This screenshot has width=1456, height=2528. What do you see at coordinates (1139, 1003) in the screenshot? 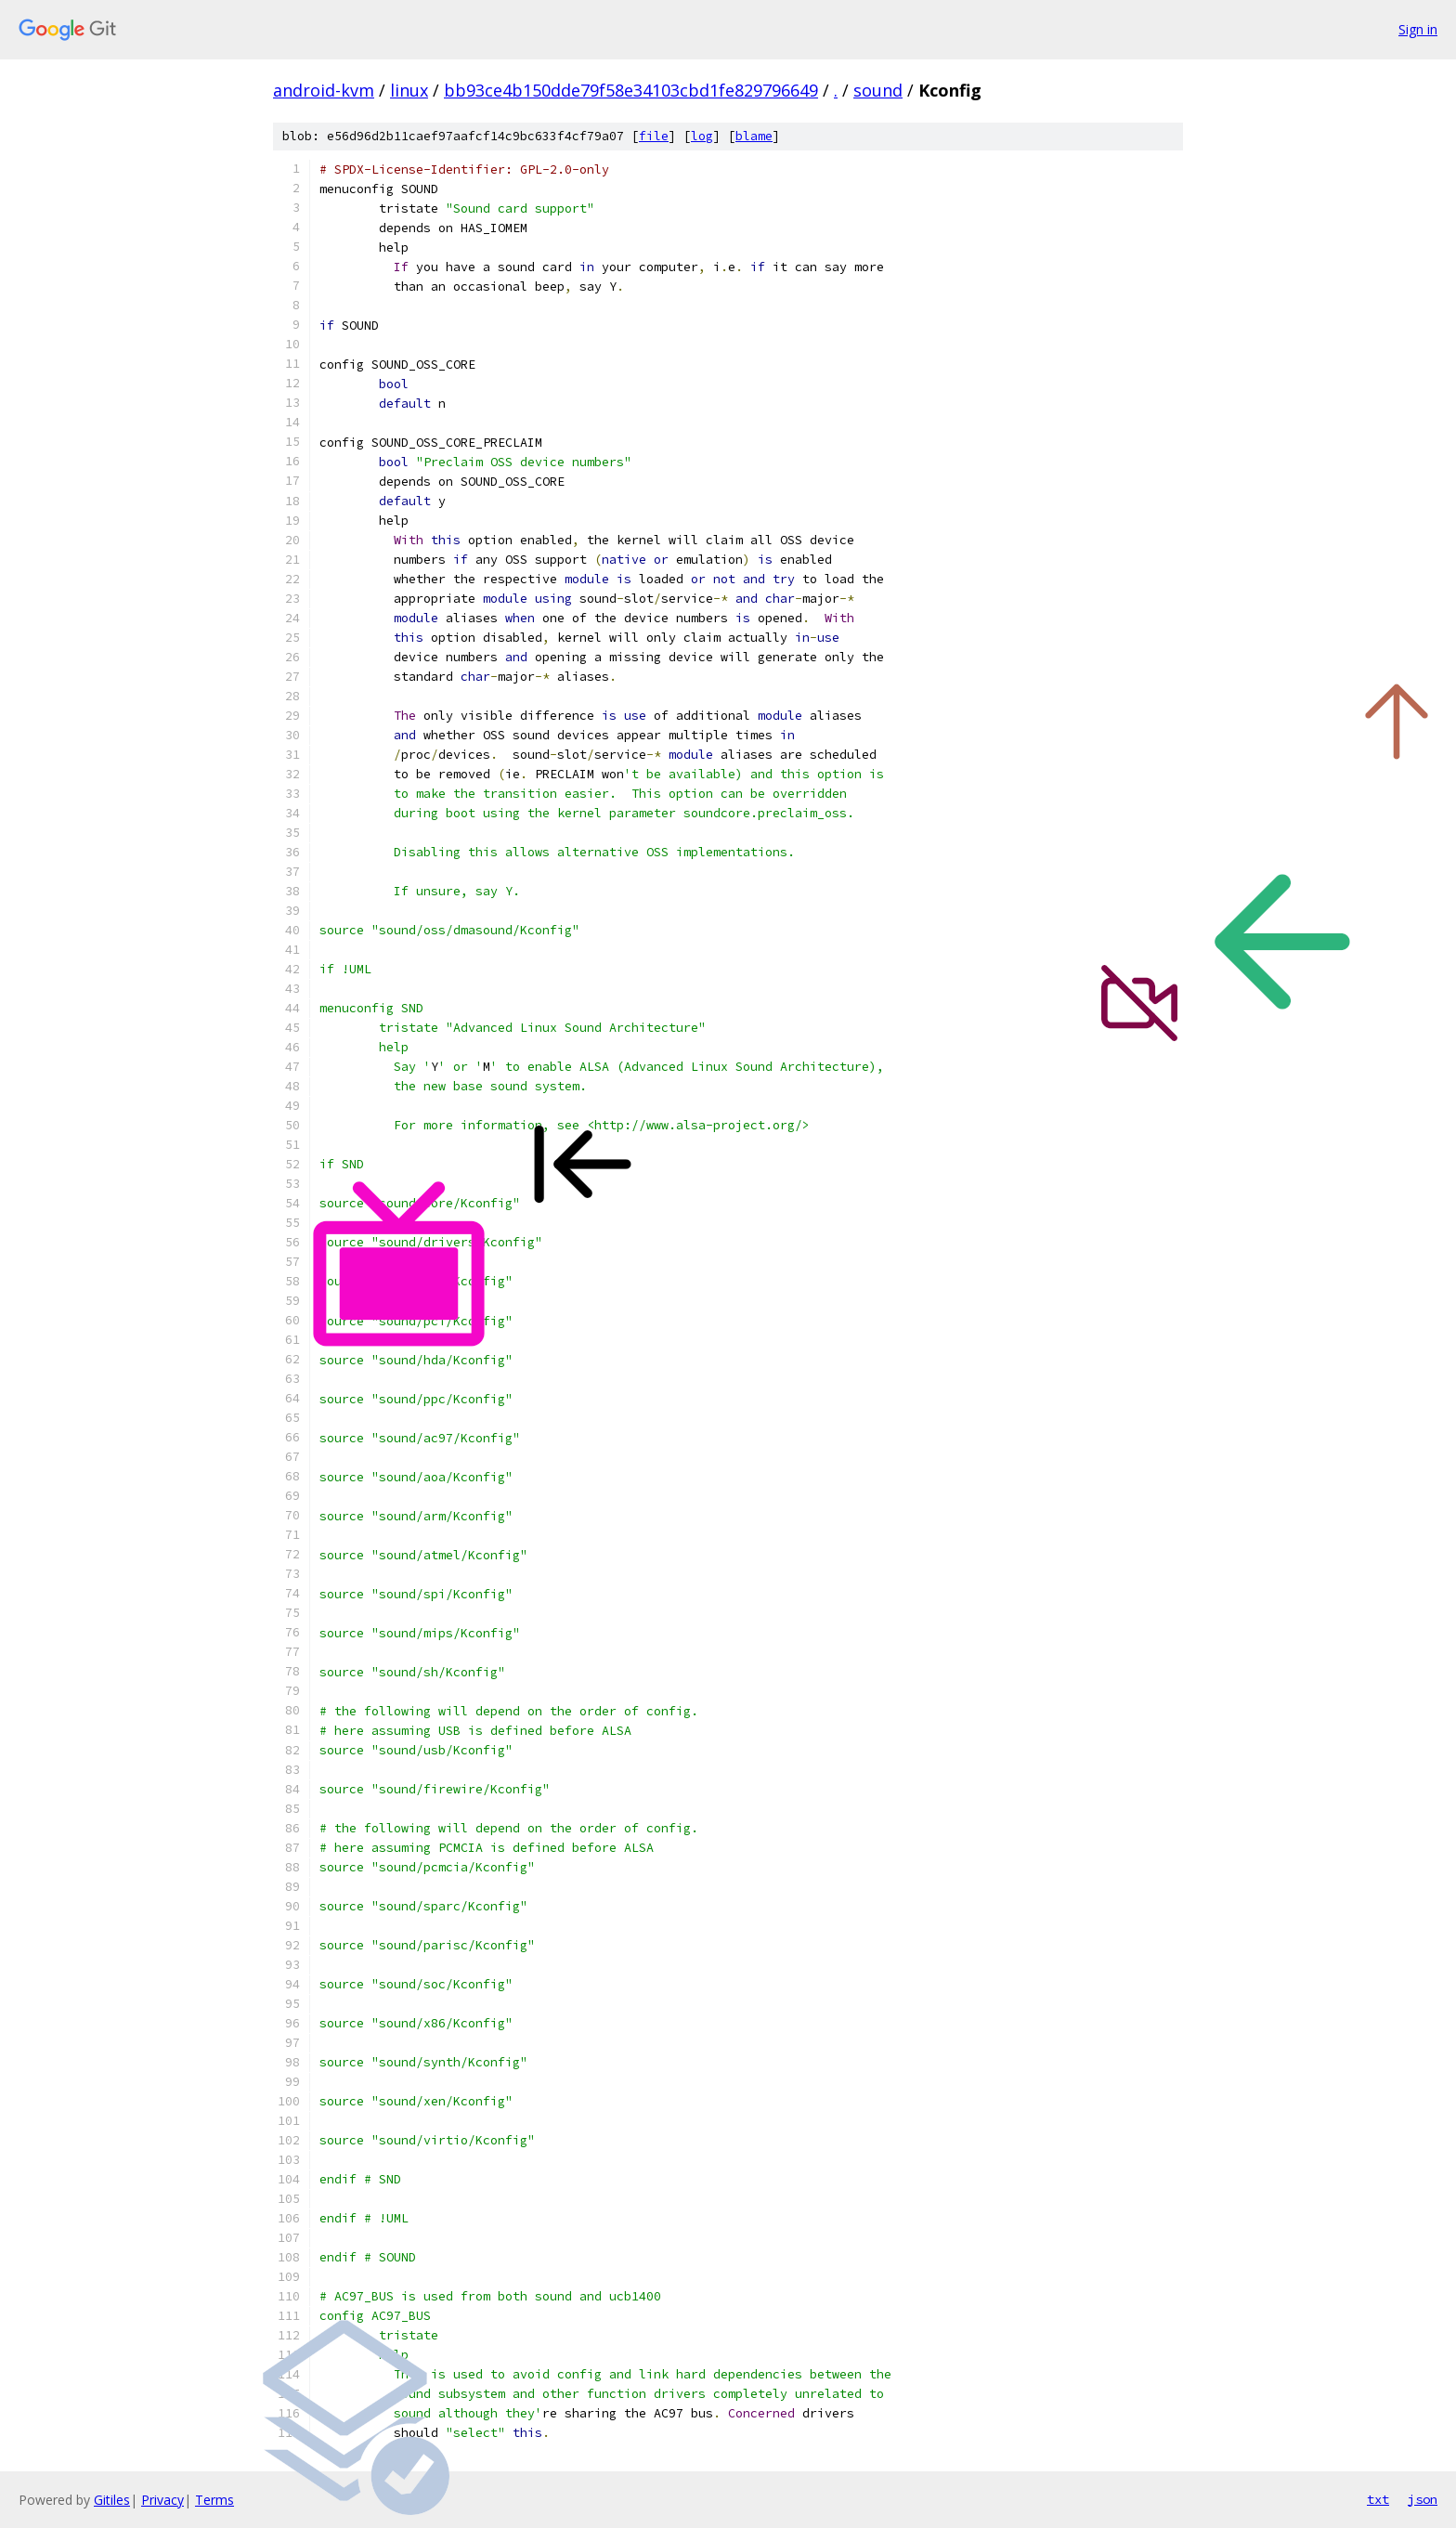
I see `turn off camera or disable video` at bounding box center [1139, 1003].